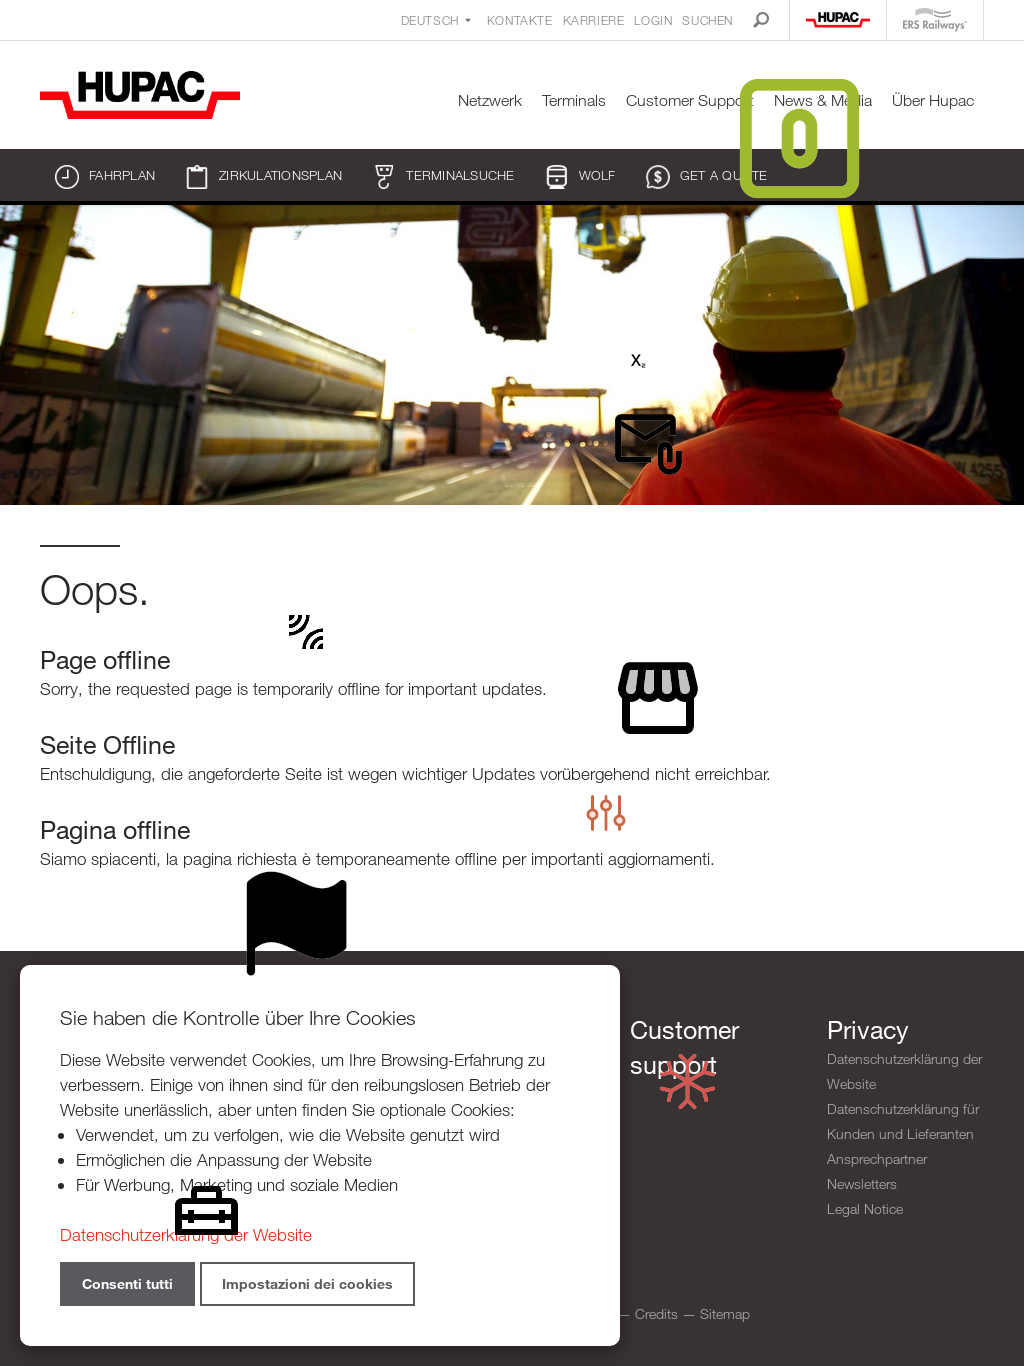 This screenshot has height=1366, width=1024. I want to click on browse nearby shops or stores, so click(658, 698).